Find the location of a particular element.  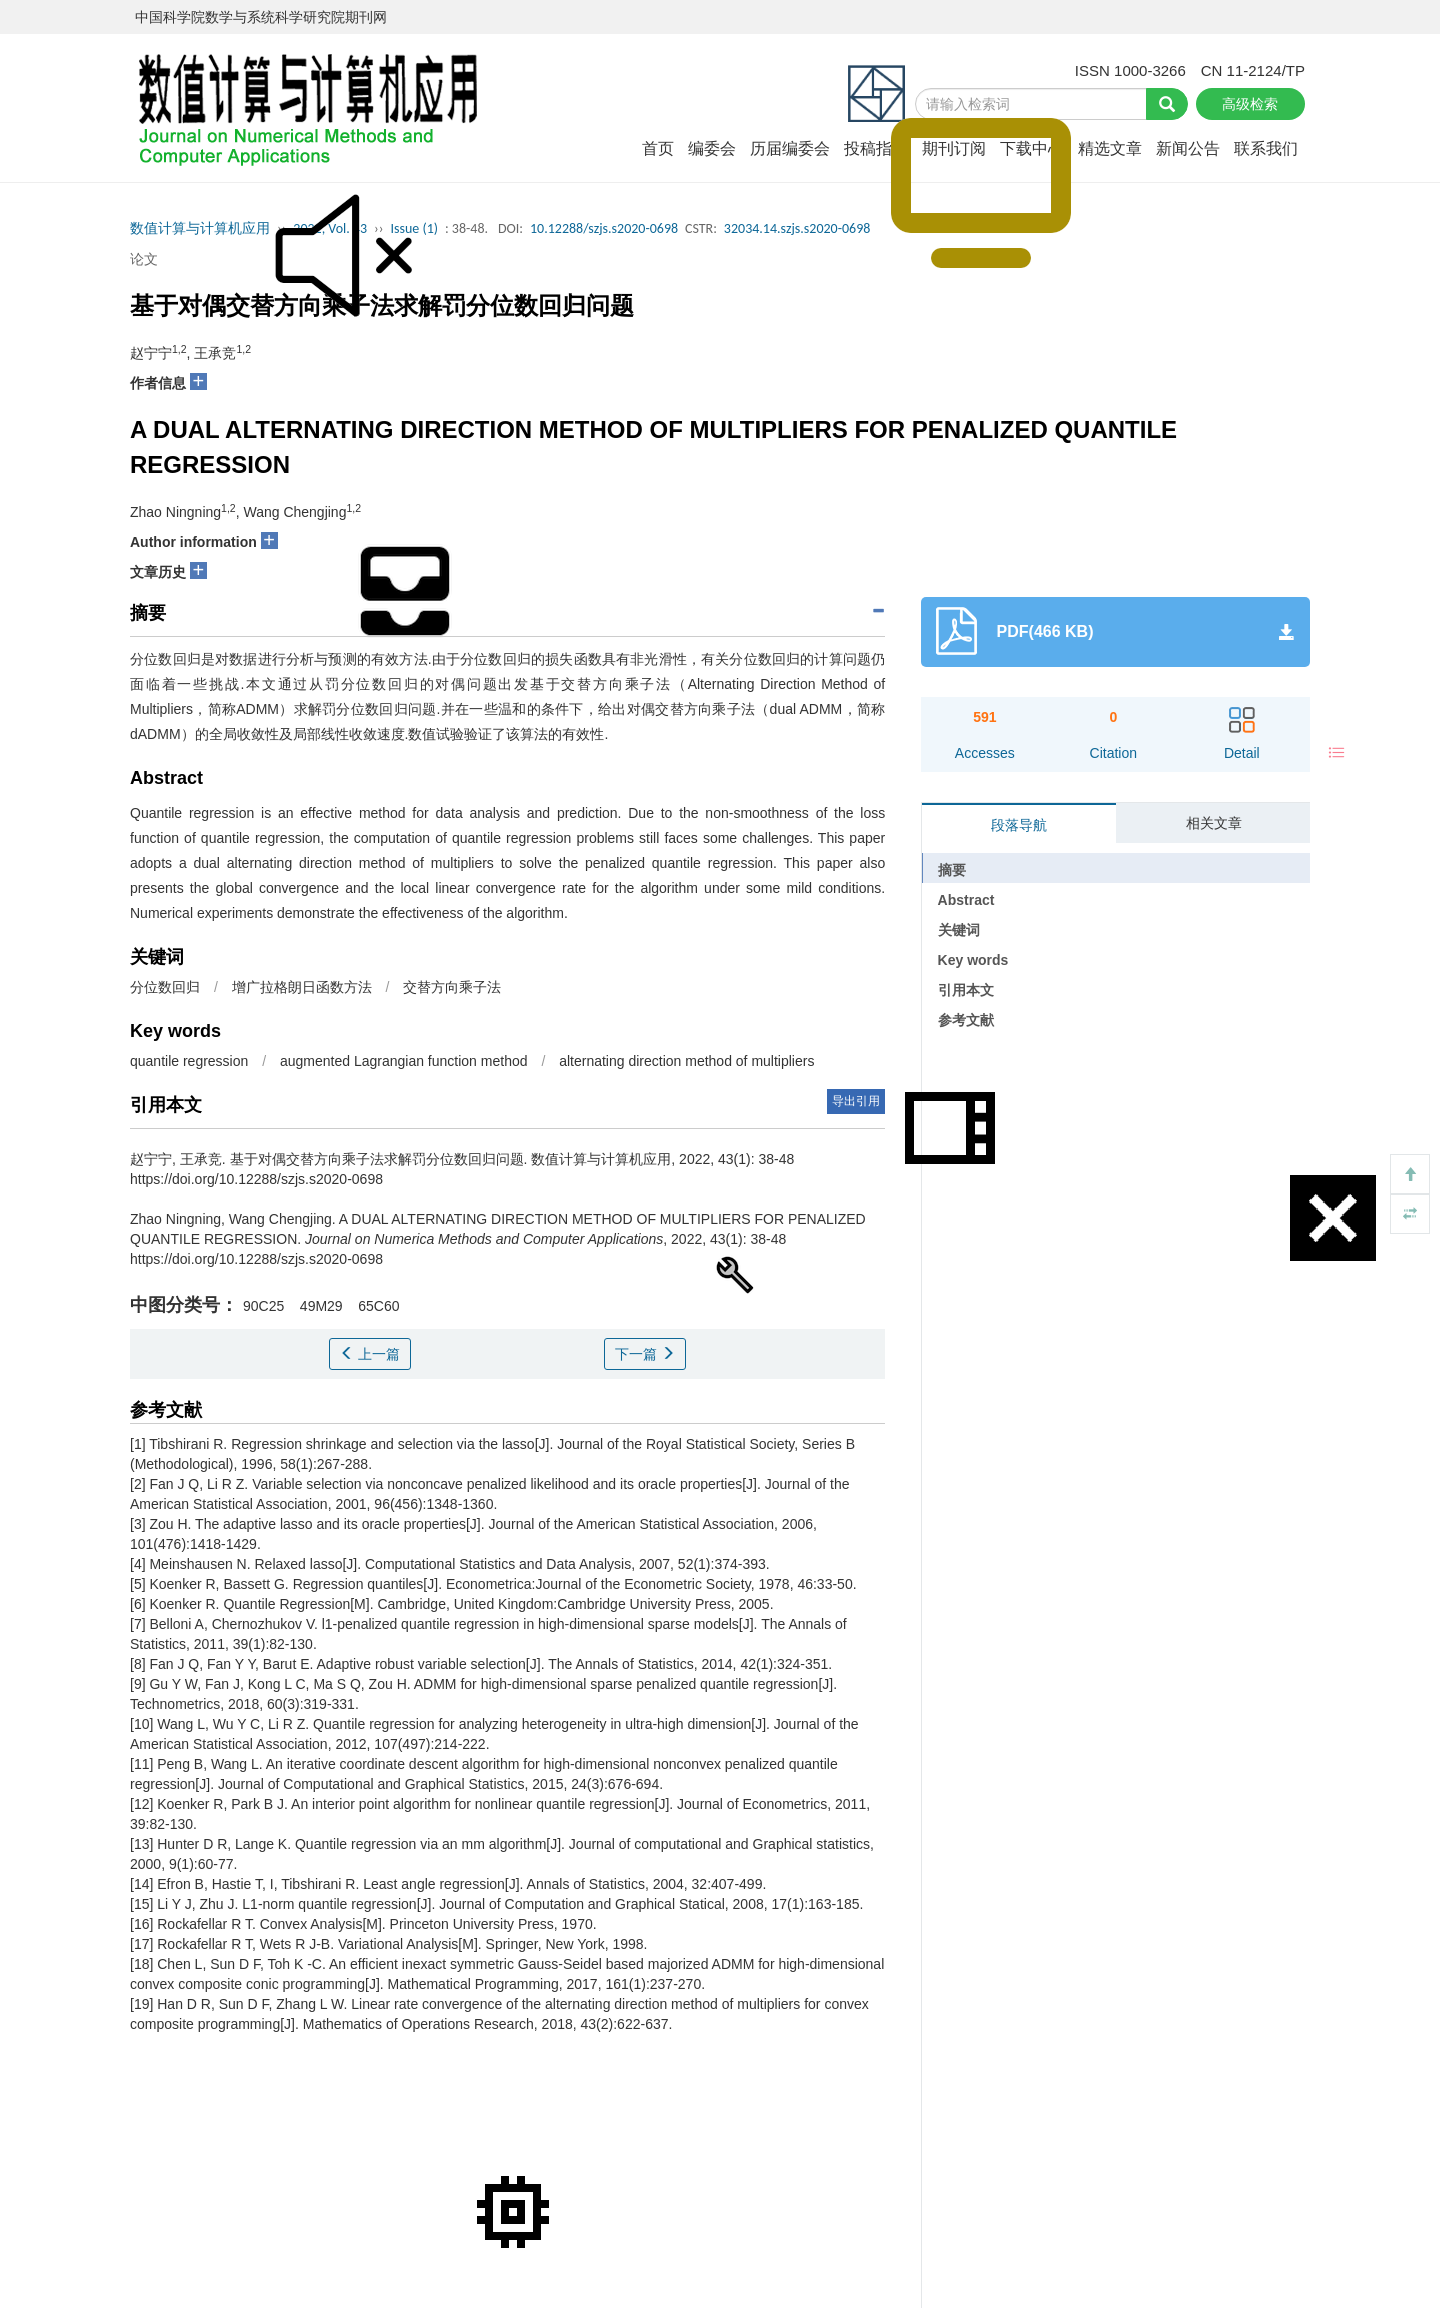

mute audio or sound is located at coordinates (336, 255).